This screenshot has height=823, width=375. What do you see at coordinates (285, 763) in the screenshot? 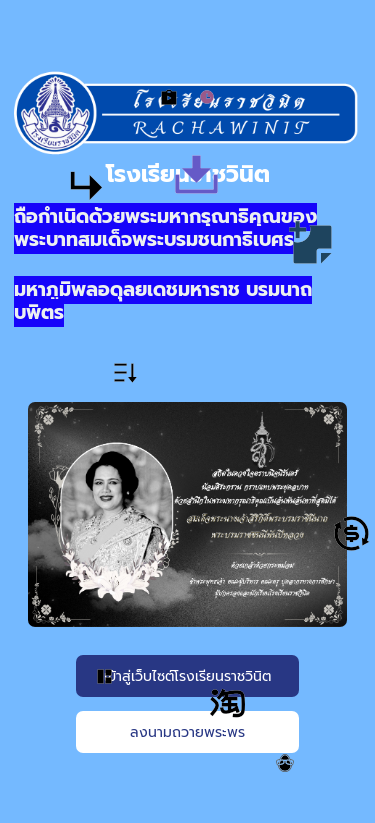
I see `egghead.io logo - access web development tutorials and courses` at bounding box center [285, 763].